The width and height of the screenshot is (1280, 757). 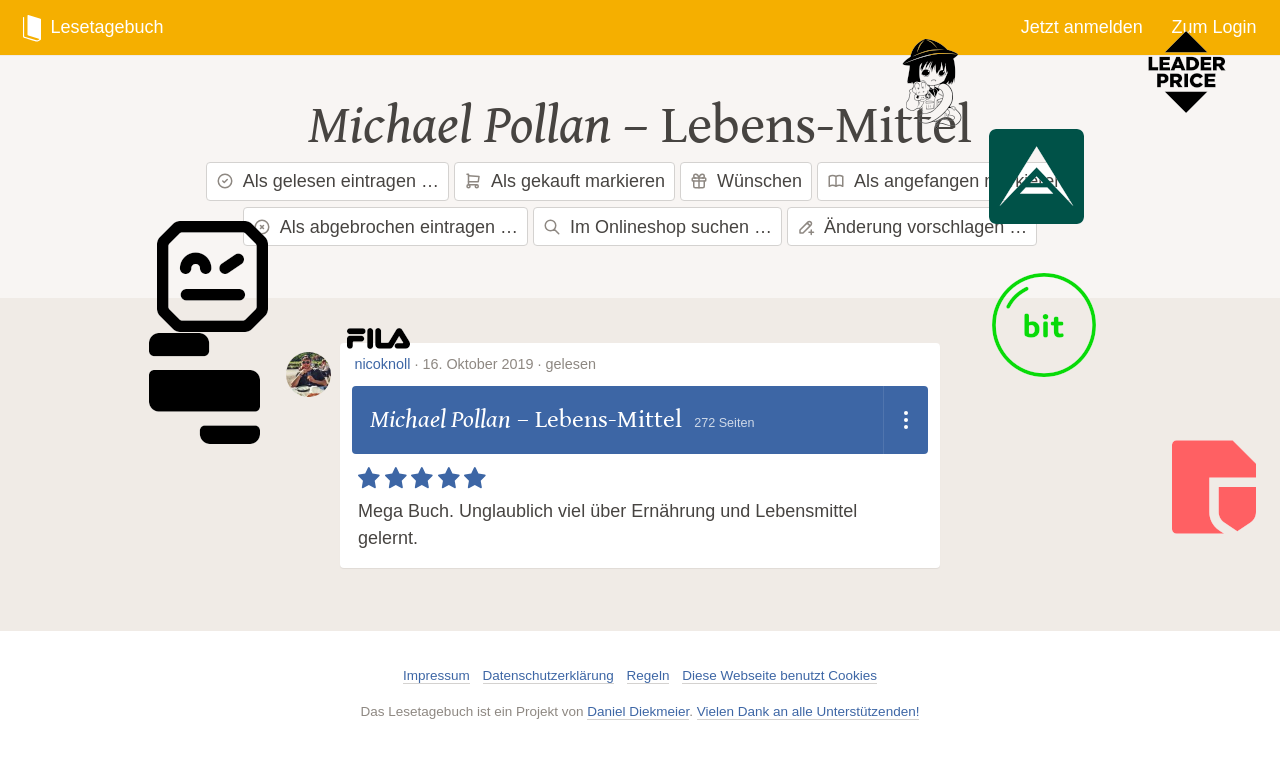 What do you see at coordinates (204, 388) in the screenshot?
I see `retool app or service logo` at bounding box center [204, 388].